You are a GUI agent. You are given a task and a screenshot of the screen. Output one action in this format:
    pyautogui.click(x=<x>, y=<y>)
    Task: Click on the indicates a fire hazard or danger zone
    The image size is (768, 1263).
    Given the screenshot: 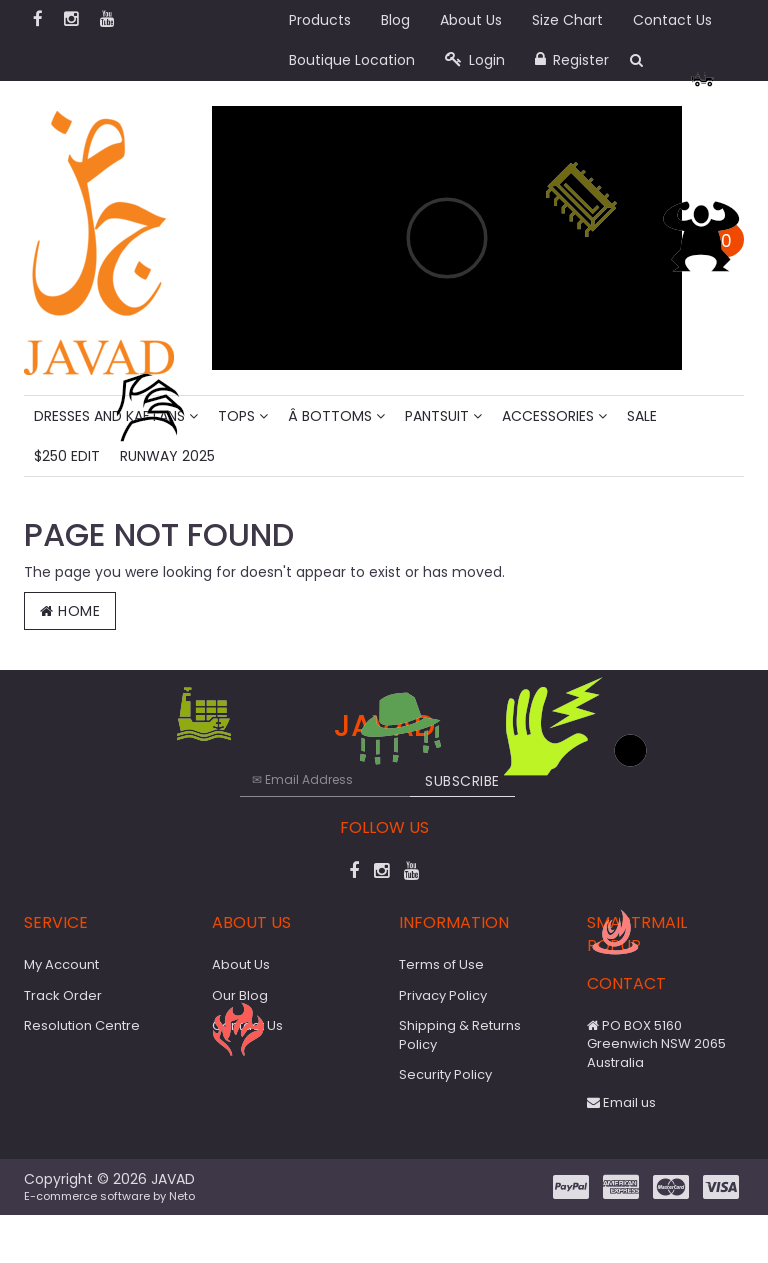 What is the action you would take?
    pyautogui.click(x=615, y=931)
    